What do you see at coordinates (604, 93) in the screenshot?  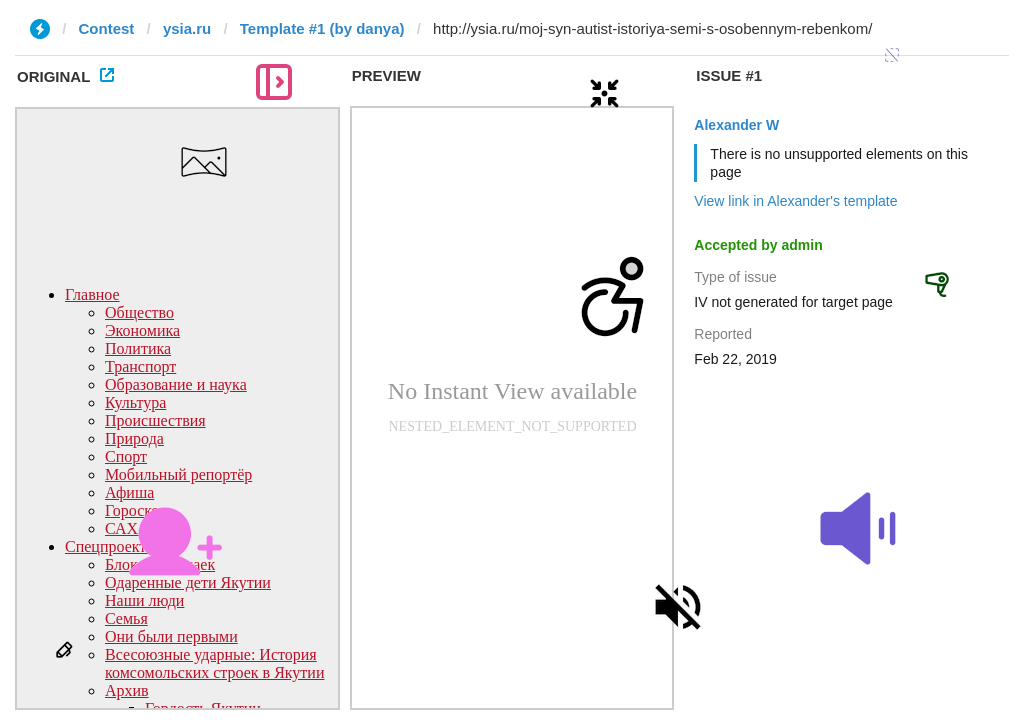 I see `collapse or minimize content to center` at bounding box center [604, 93].